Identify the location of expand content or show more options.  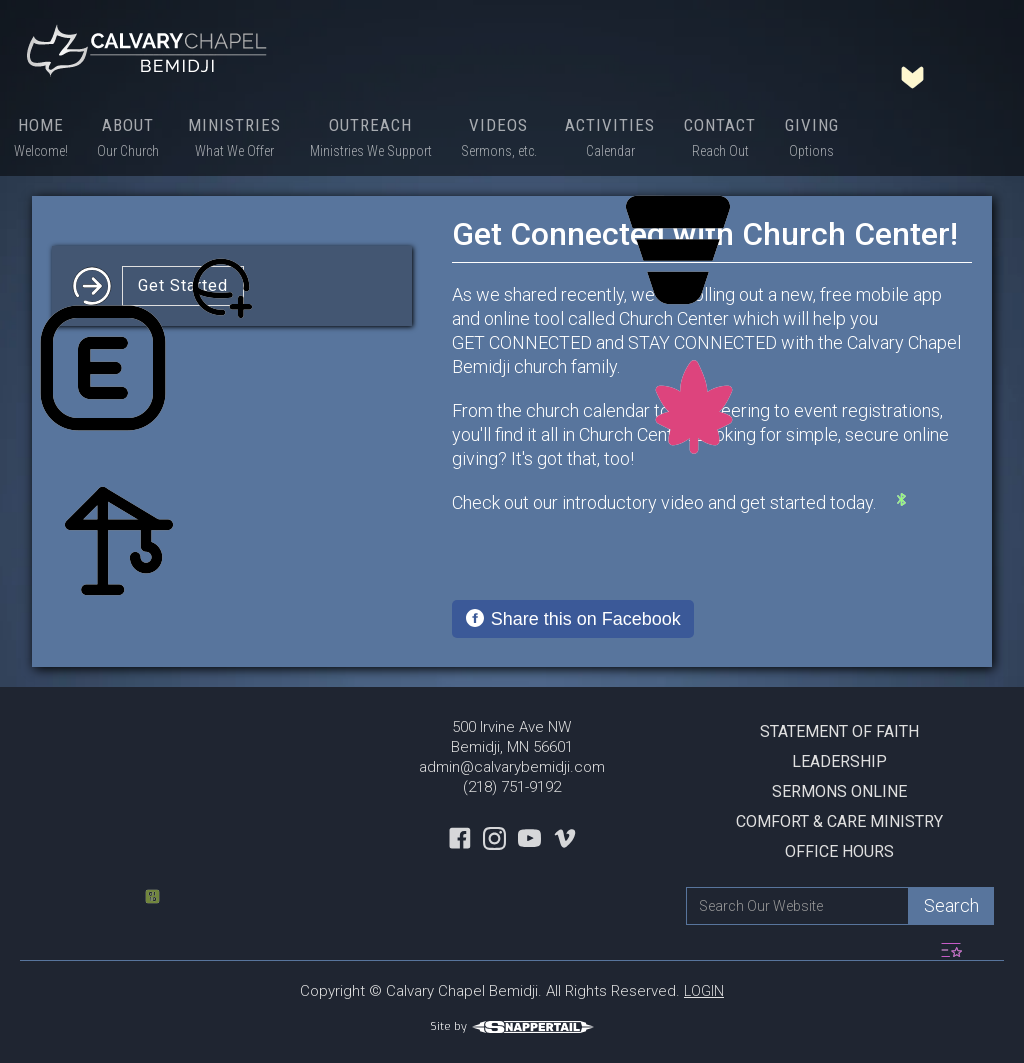
(912, 77).